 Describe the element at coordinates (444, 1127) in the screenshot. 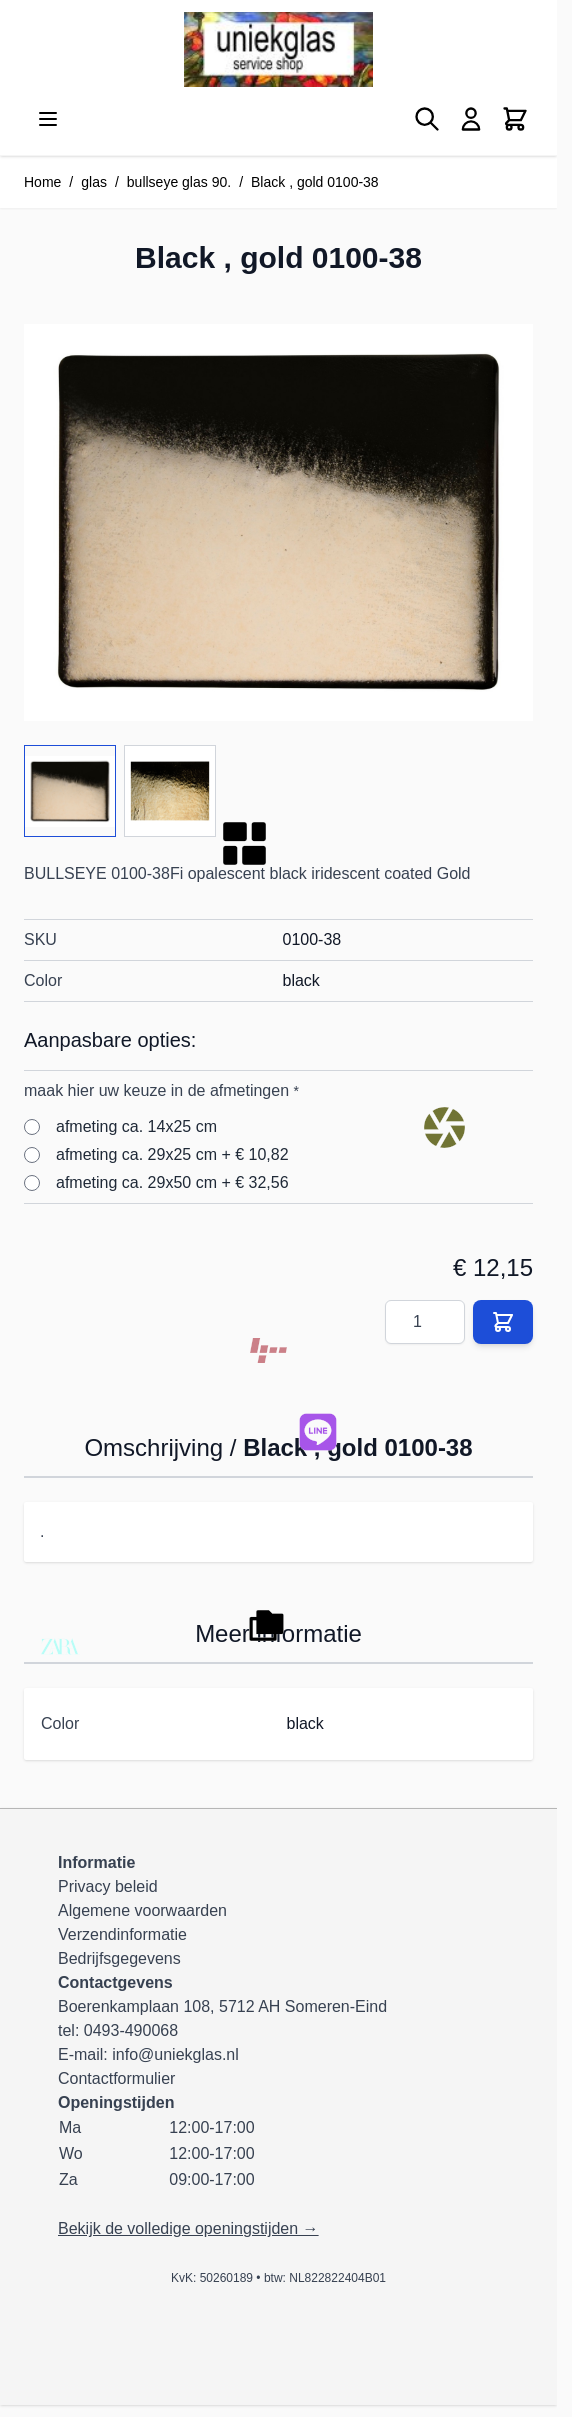

I see `open camera or take a photo` at that location.